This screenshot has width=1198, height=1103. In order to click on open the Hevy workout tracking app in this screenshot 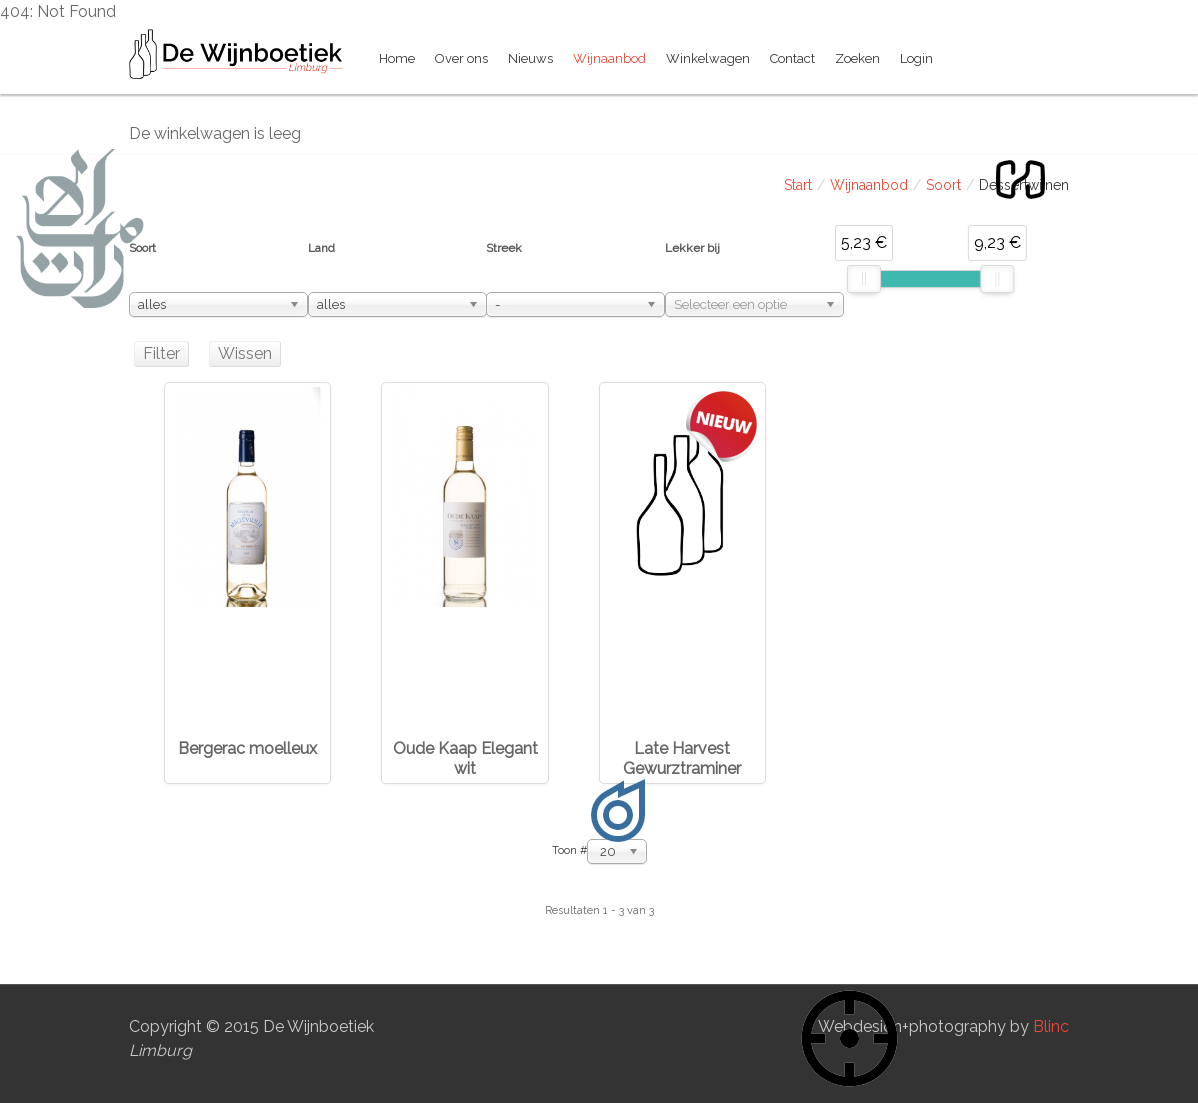, I will do `click(1020, 179)`.